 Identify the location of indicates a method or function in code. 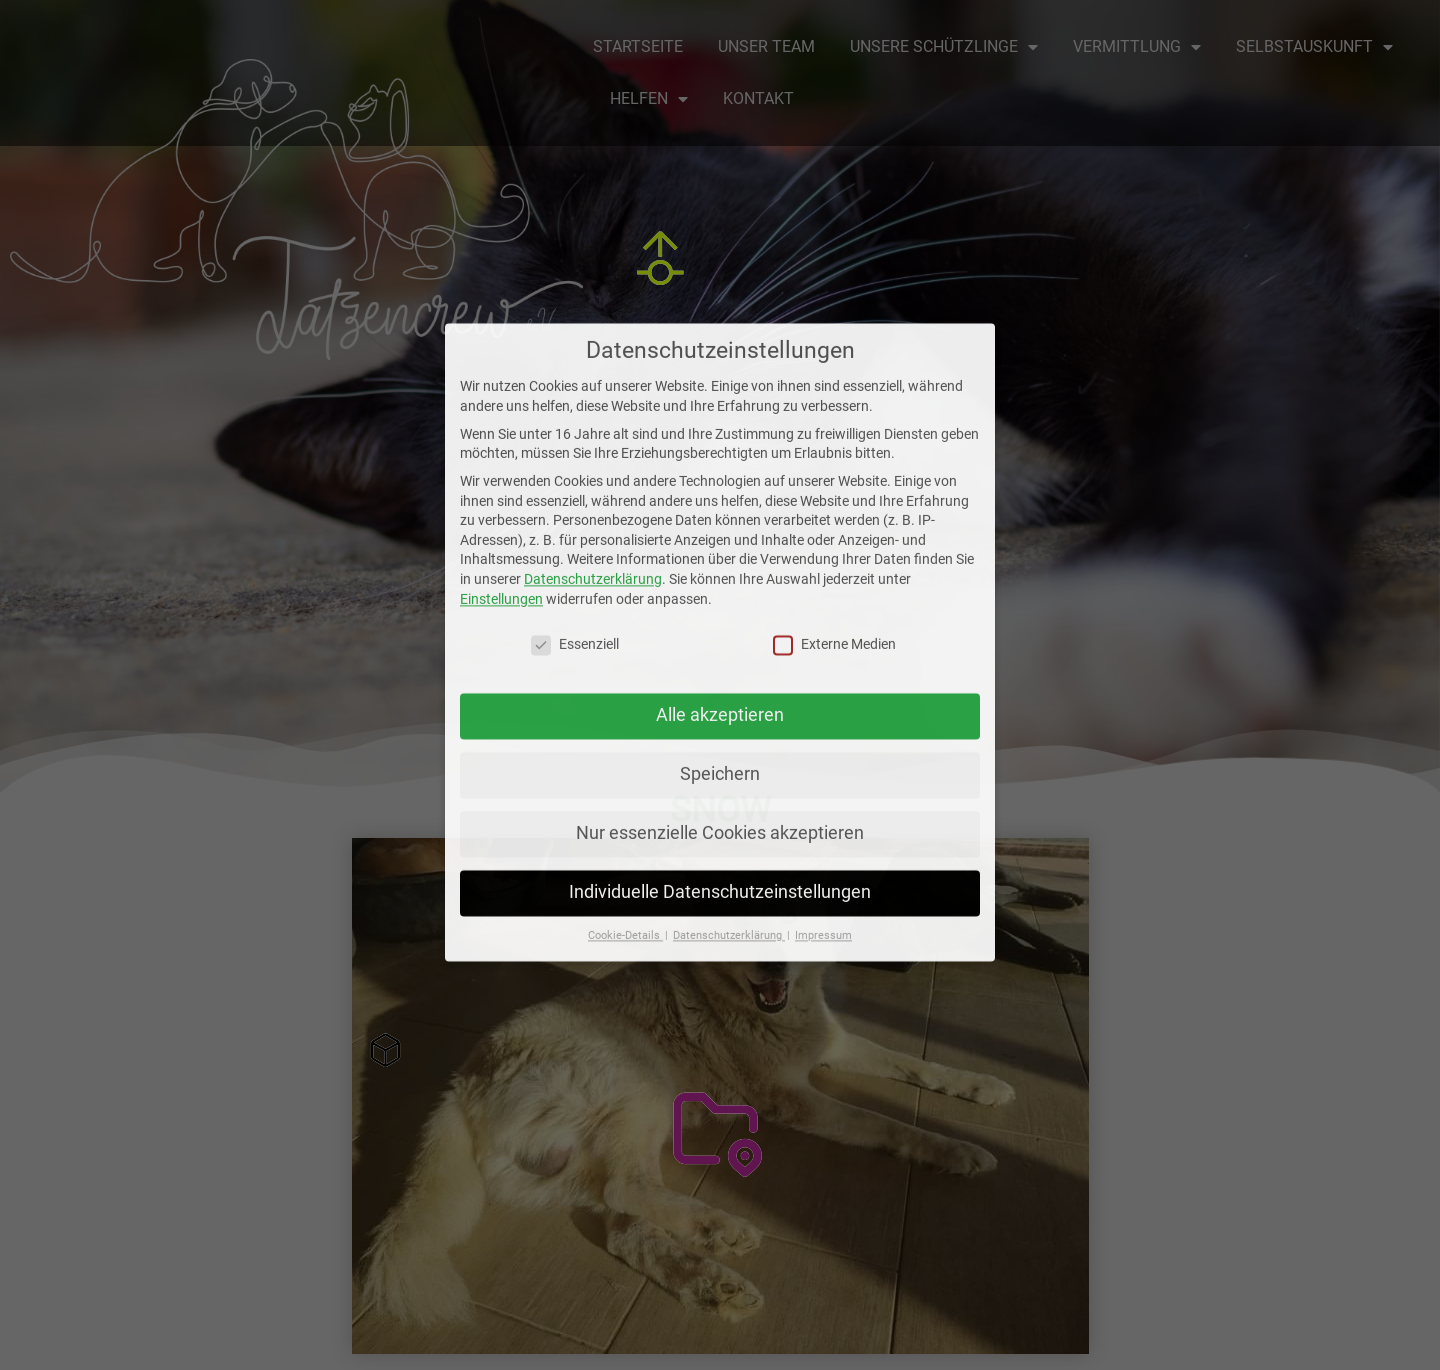
(385, 1050).